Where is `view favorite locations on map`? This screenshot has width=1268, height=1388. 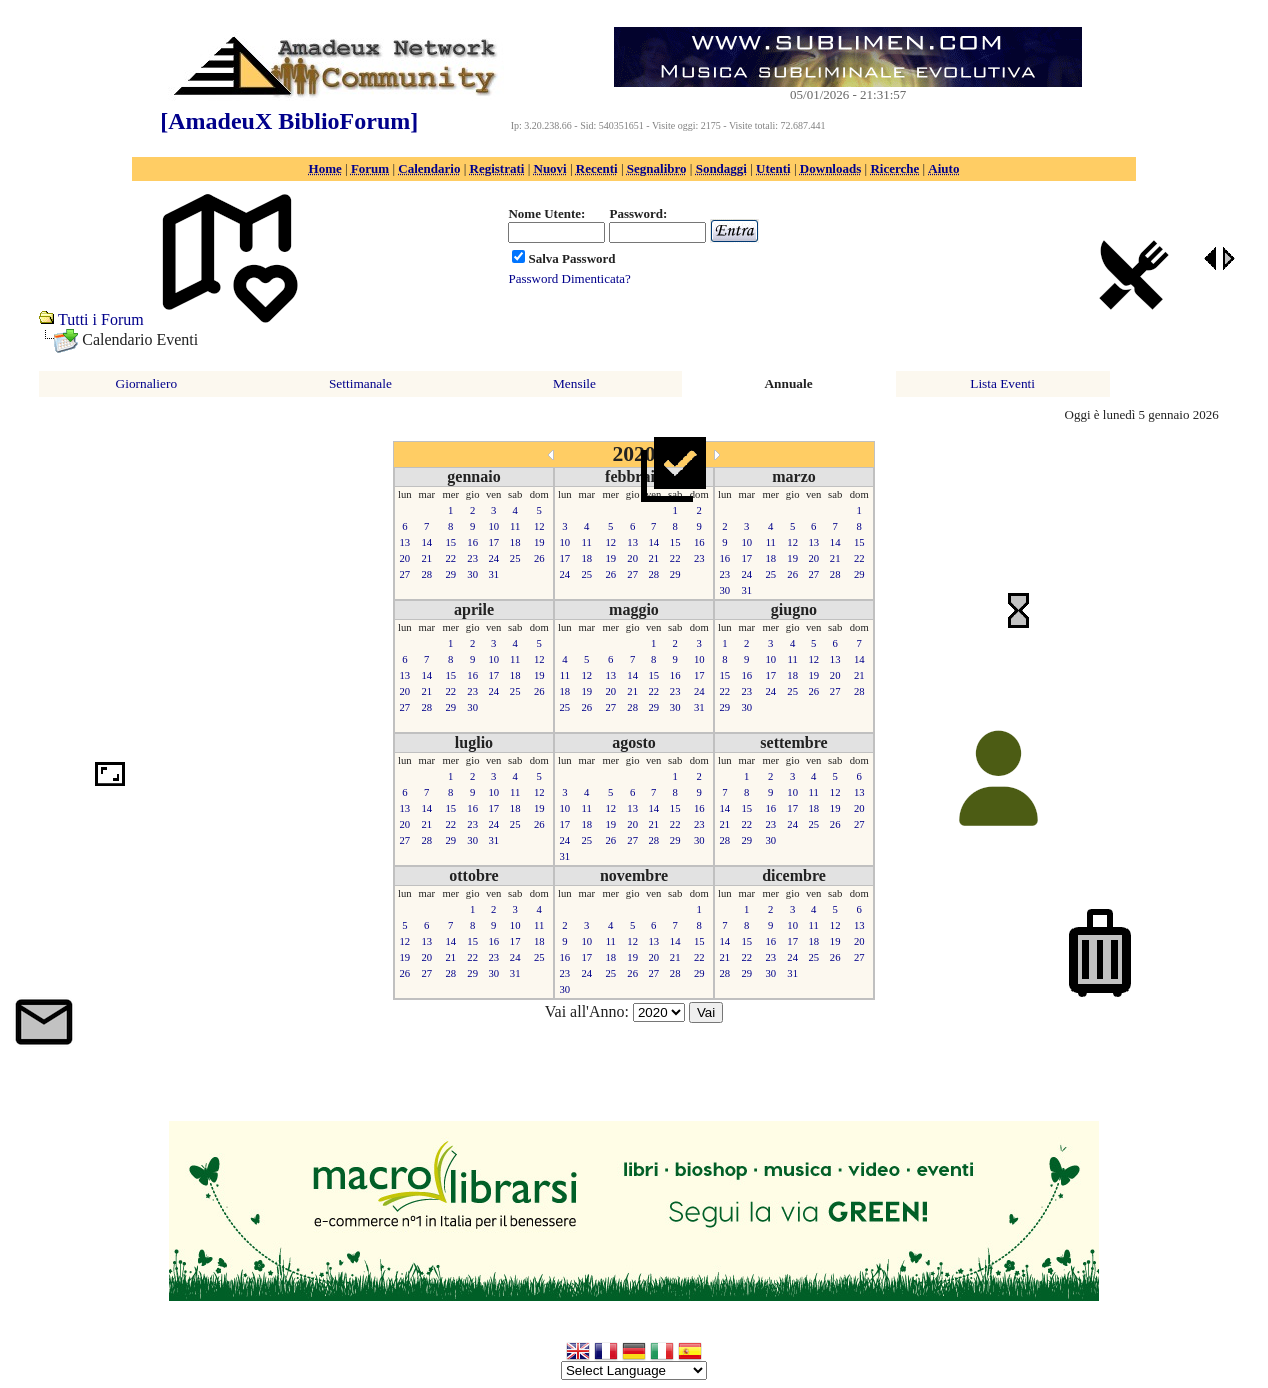 view favorite locations on map is located at coordinates (227, 252).